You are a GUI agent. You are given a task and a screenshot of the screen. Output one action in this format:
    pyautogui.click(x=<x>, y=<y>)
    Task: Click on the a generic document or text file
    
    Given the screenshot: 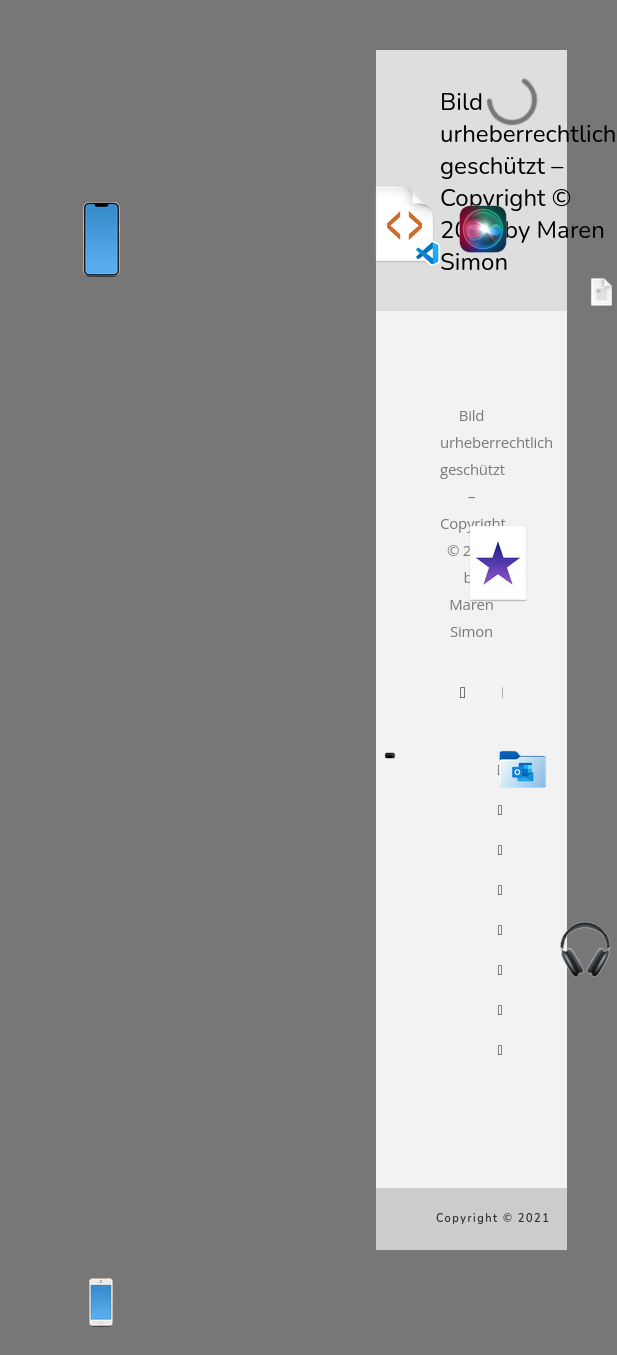 What is the action you would take?
    pyautogui.click(x=601, y=292)
    